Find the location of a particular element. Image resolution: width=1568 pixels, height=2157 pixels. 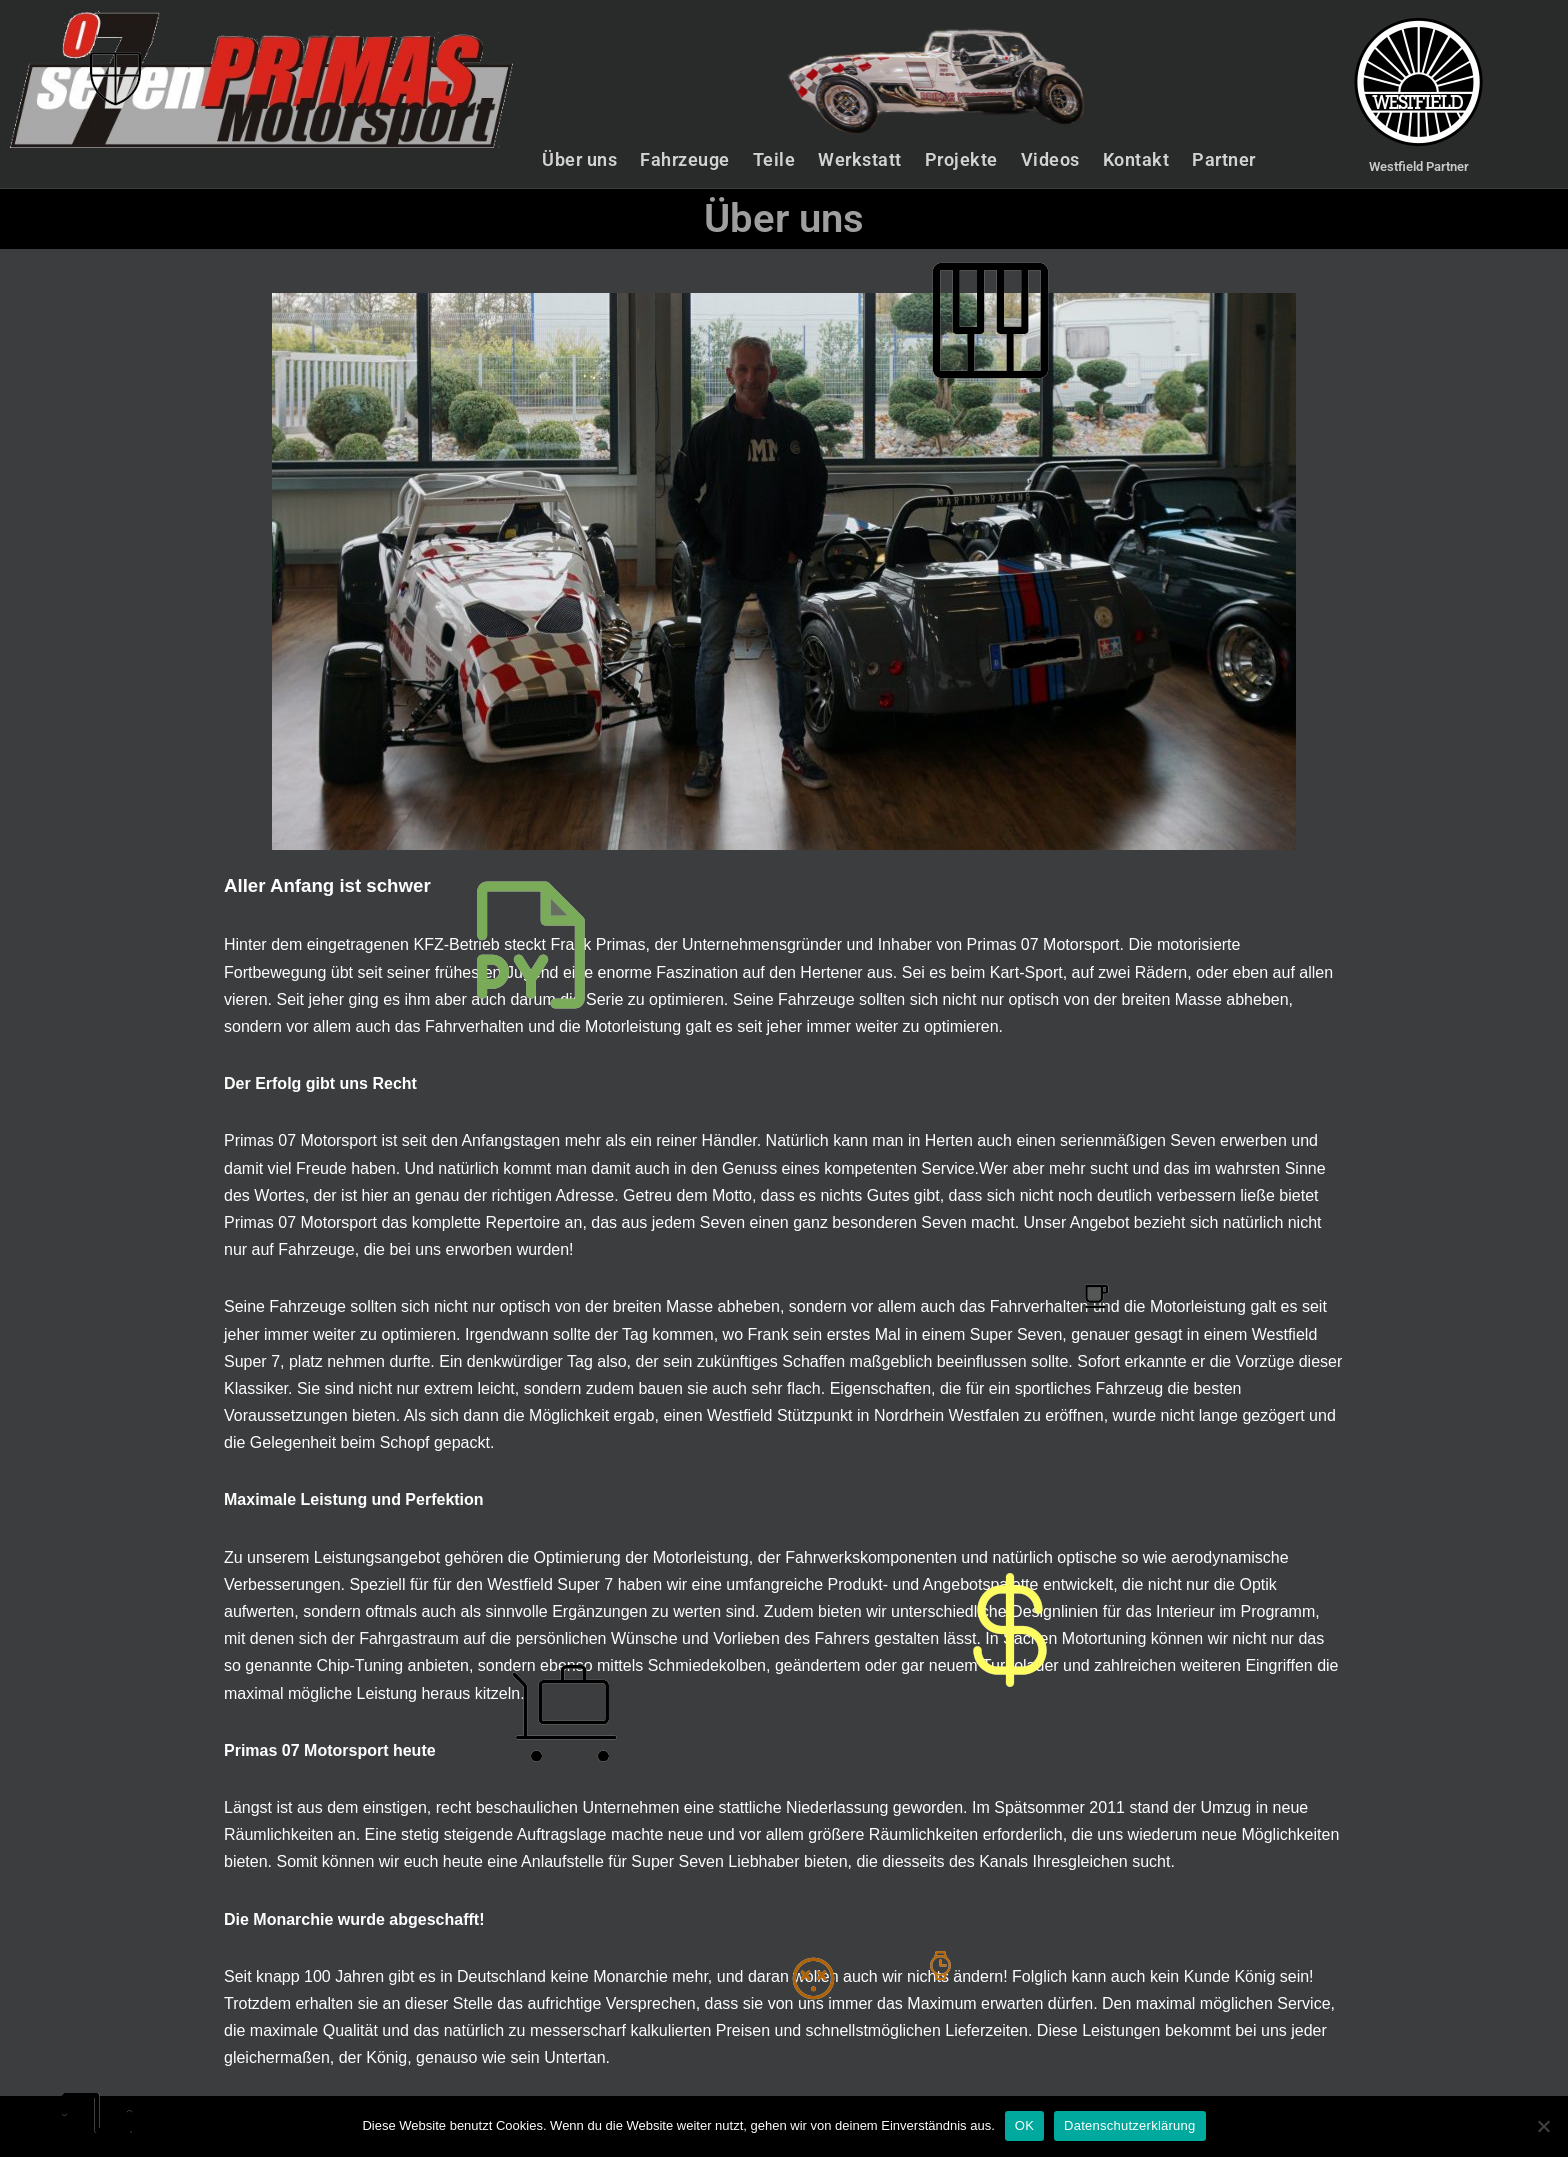

open a python file is located at coordinates (531, 945).